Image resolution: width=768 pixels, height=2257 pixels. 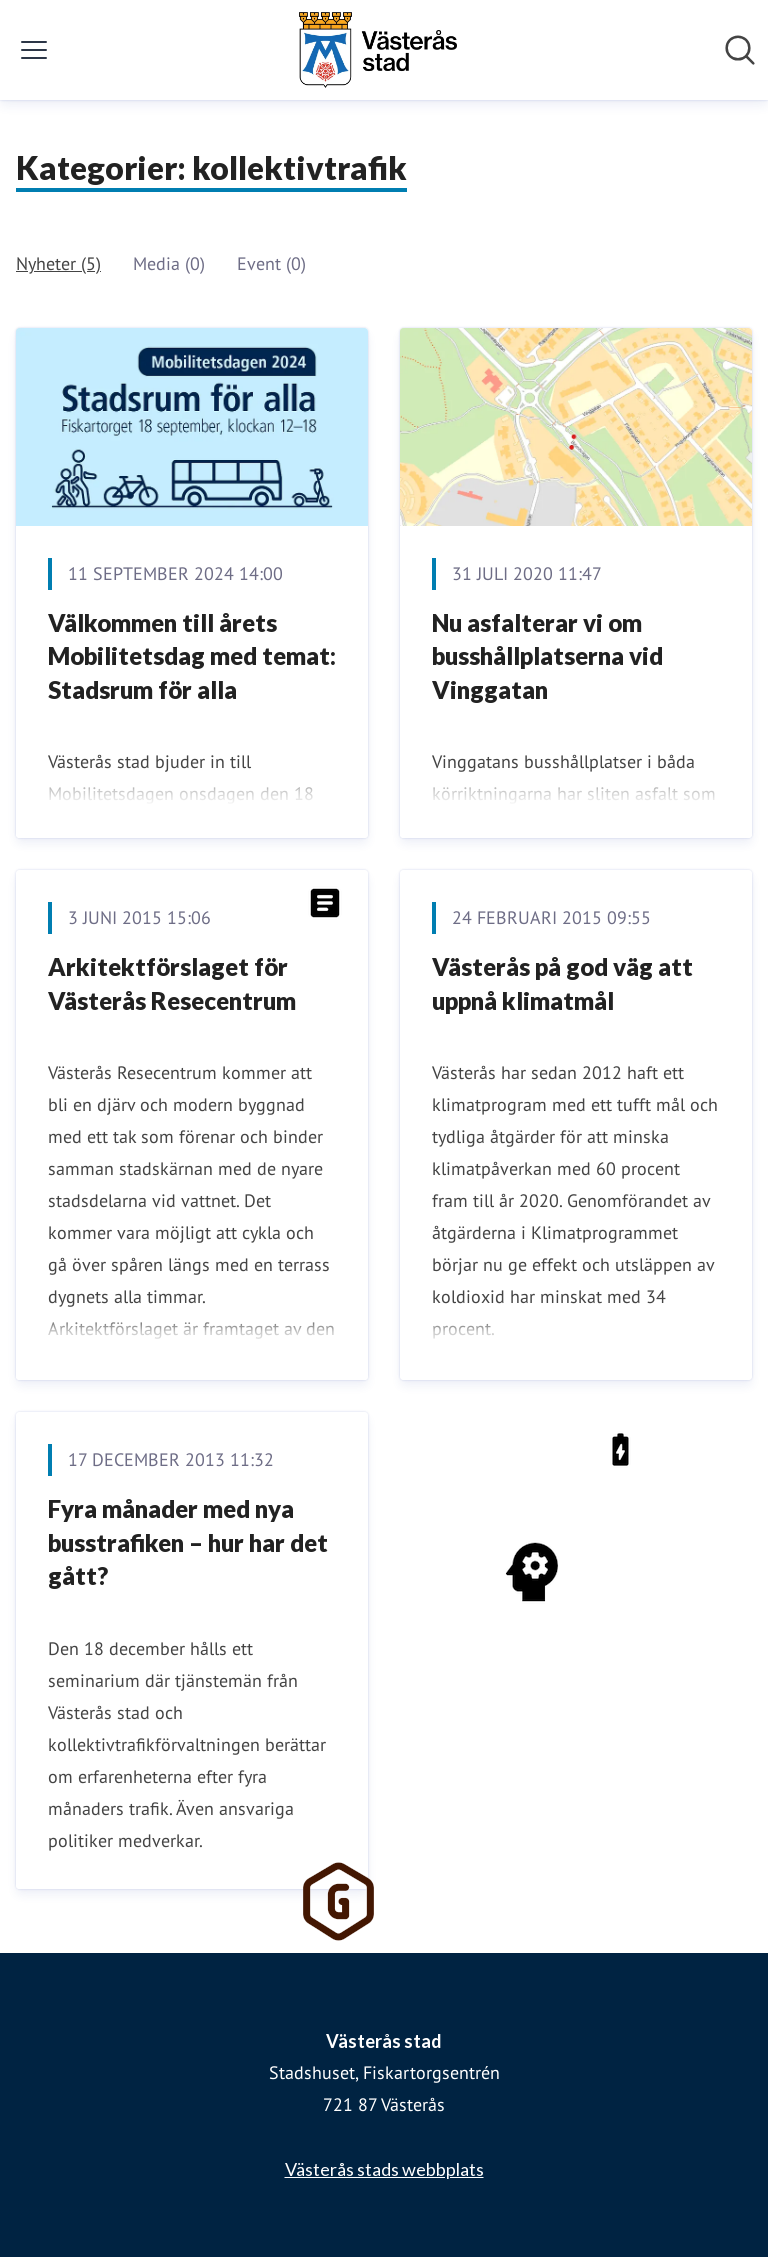 What do you see at coordinates (338, 1901) in the screenshot?
I see `indicates a "G" rating or classification` at bounding box center [338, 1901].